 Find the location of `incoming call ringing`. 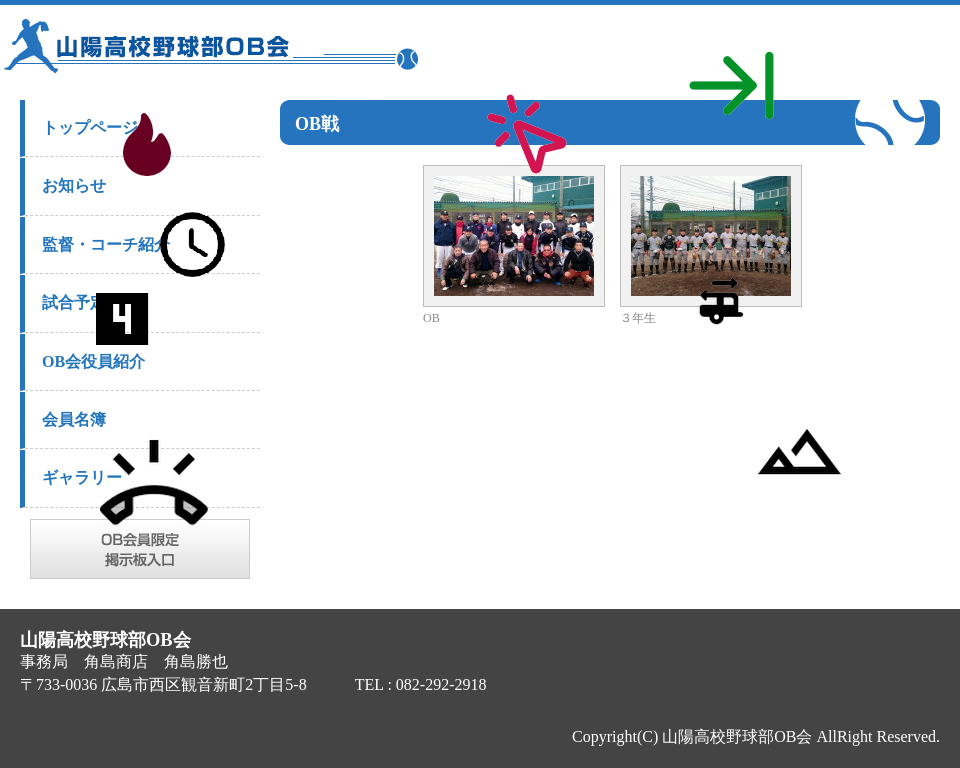

incoming call ringing is located at coordinates (154, 485).